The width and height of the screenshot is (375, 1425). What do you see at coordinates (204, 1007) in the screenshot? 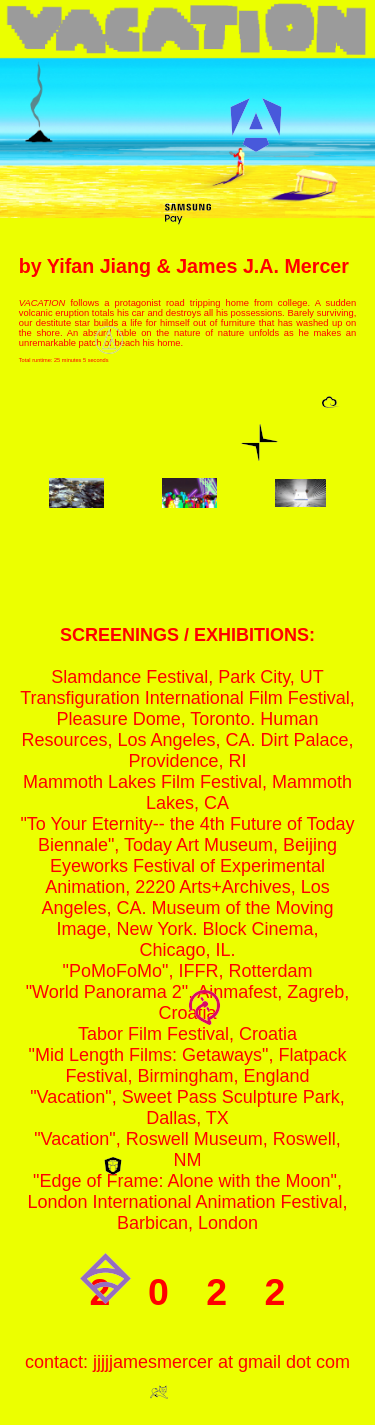
I see `open the Satellite app` at bounding box center [204, 1007].